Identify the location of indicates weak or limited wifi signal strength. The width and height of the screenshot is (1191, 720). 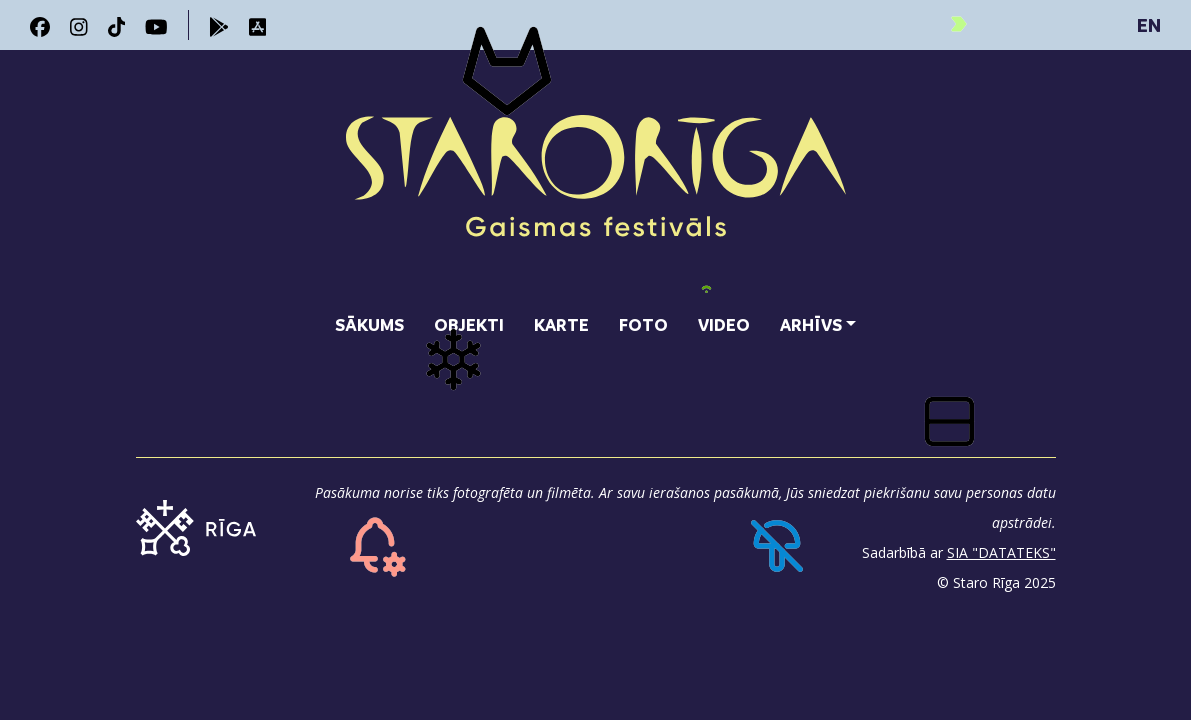
(706, 284).